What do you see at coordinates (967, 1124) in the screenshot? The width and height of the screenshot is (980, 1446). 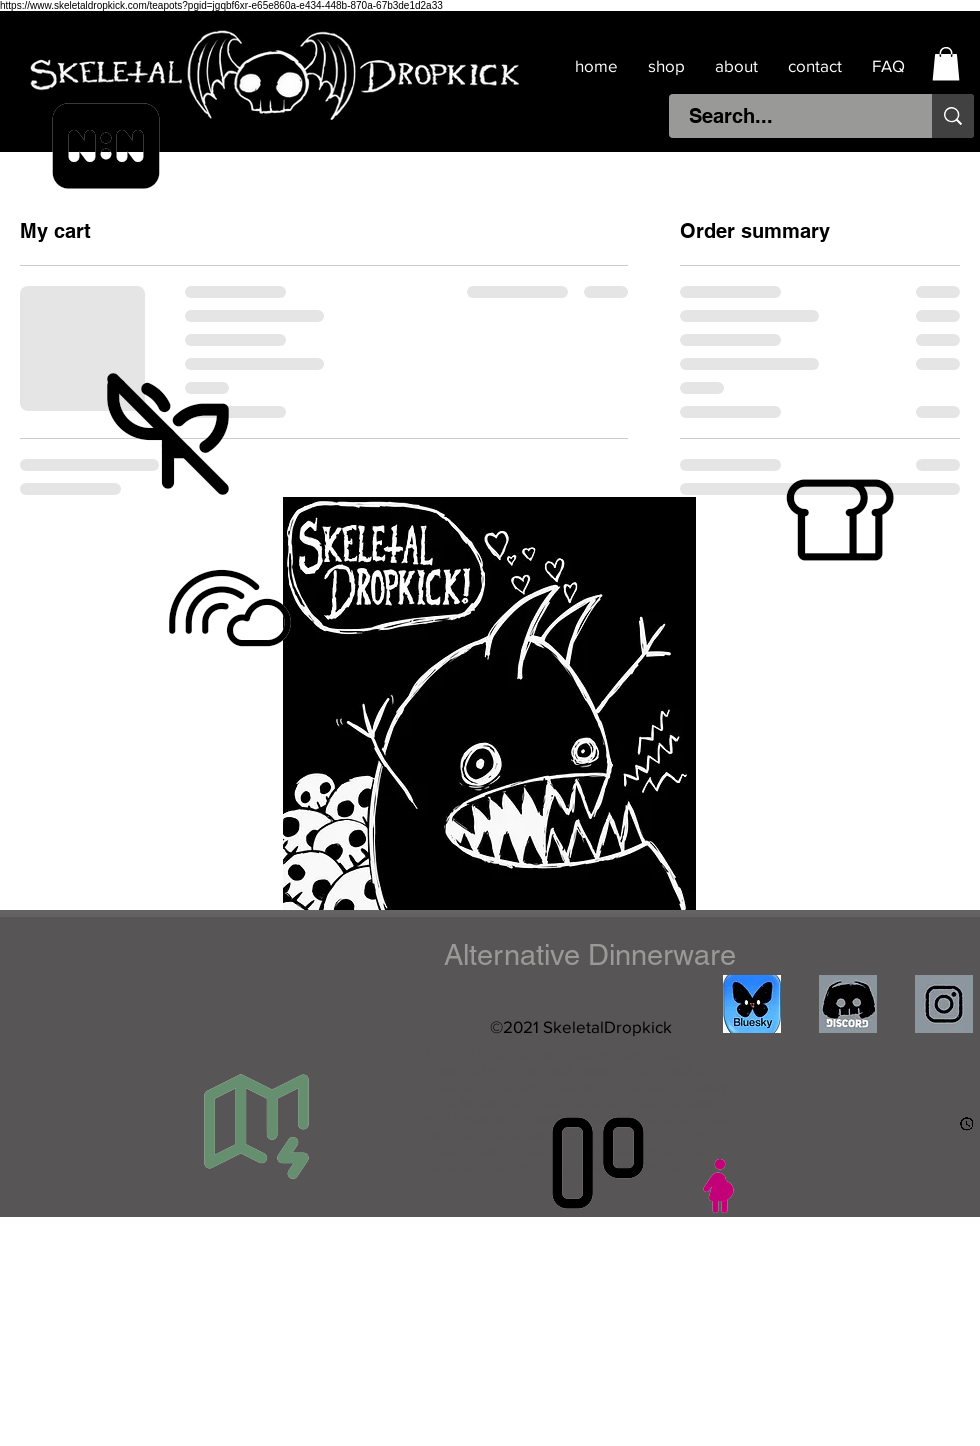 I see `save item to watch later` at bounding box center [967, 1124].